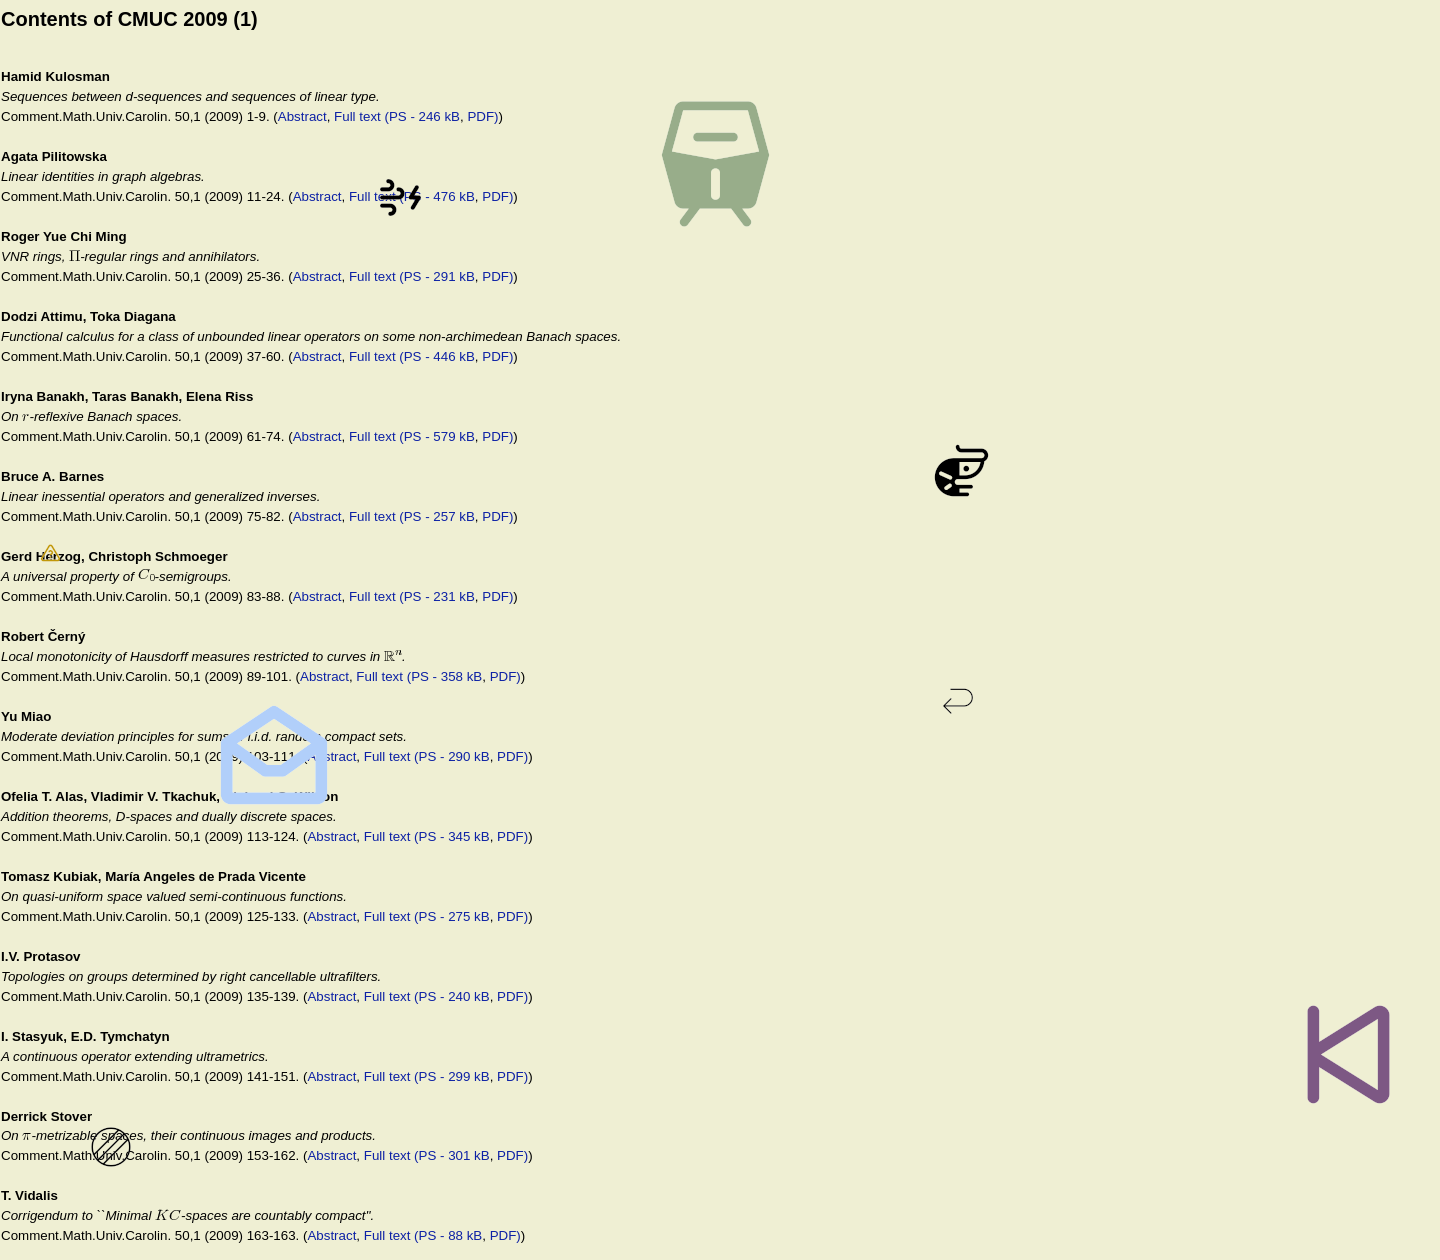 This screenshot has width=1440, height=1260. I want to click on view opened mail or messages, so click(274, 759).